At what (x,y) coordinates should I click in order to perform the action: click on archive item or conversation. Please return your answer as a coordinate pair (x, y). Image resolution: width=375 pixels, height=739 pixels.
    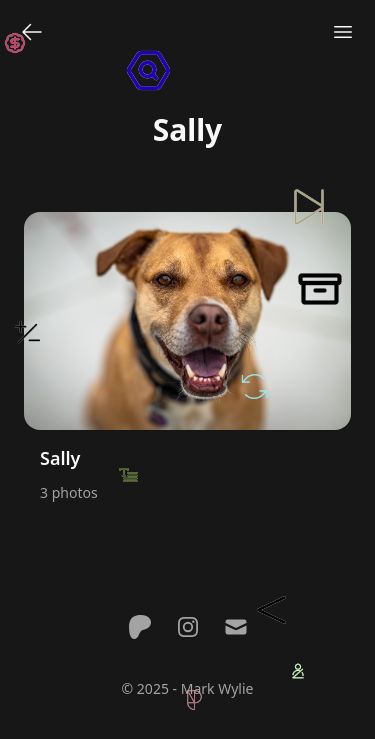
    Looking at the image, I should click on (320, 289).